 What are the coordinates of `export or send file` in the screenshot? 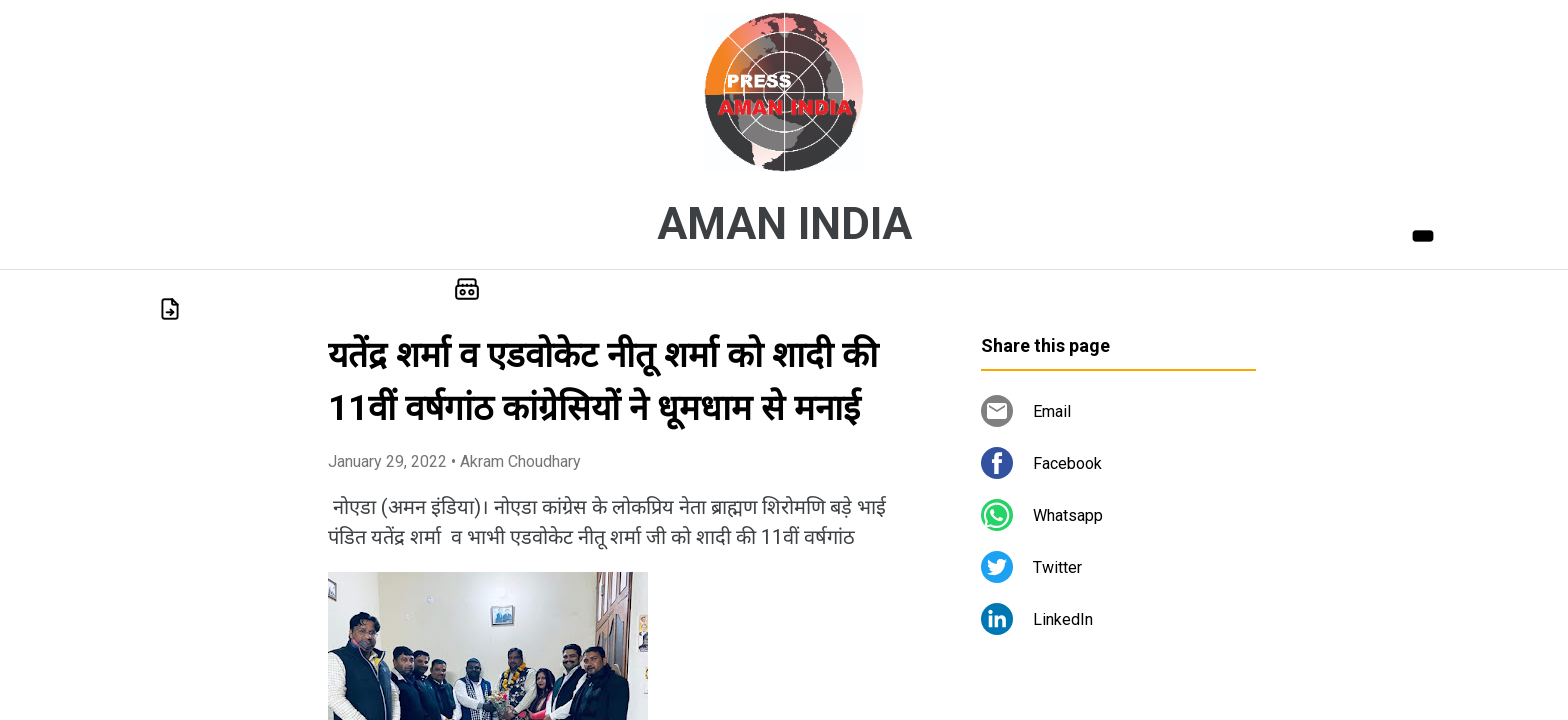 It's located at (170, 309).